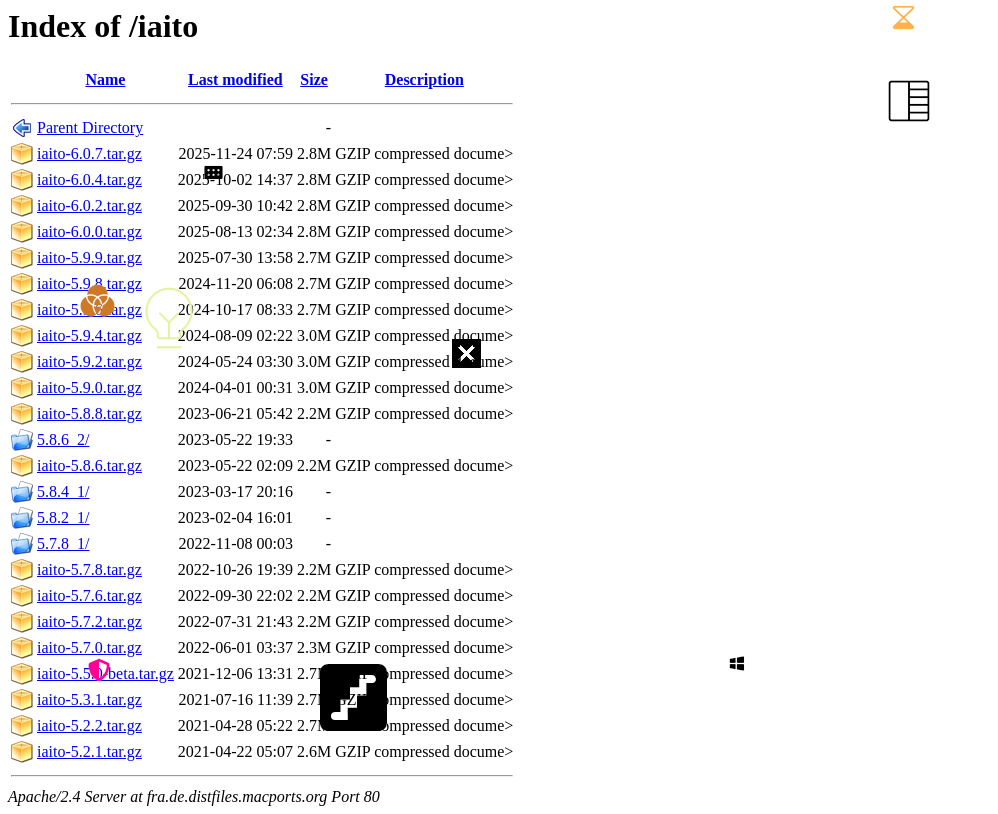  What do you see at coordinates (903, 17) in the screenshot?
I see `indicates time is running low` at bounding box center [903, 17].